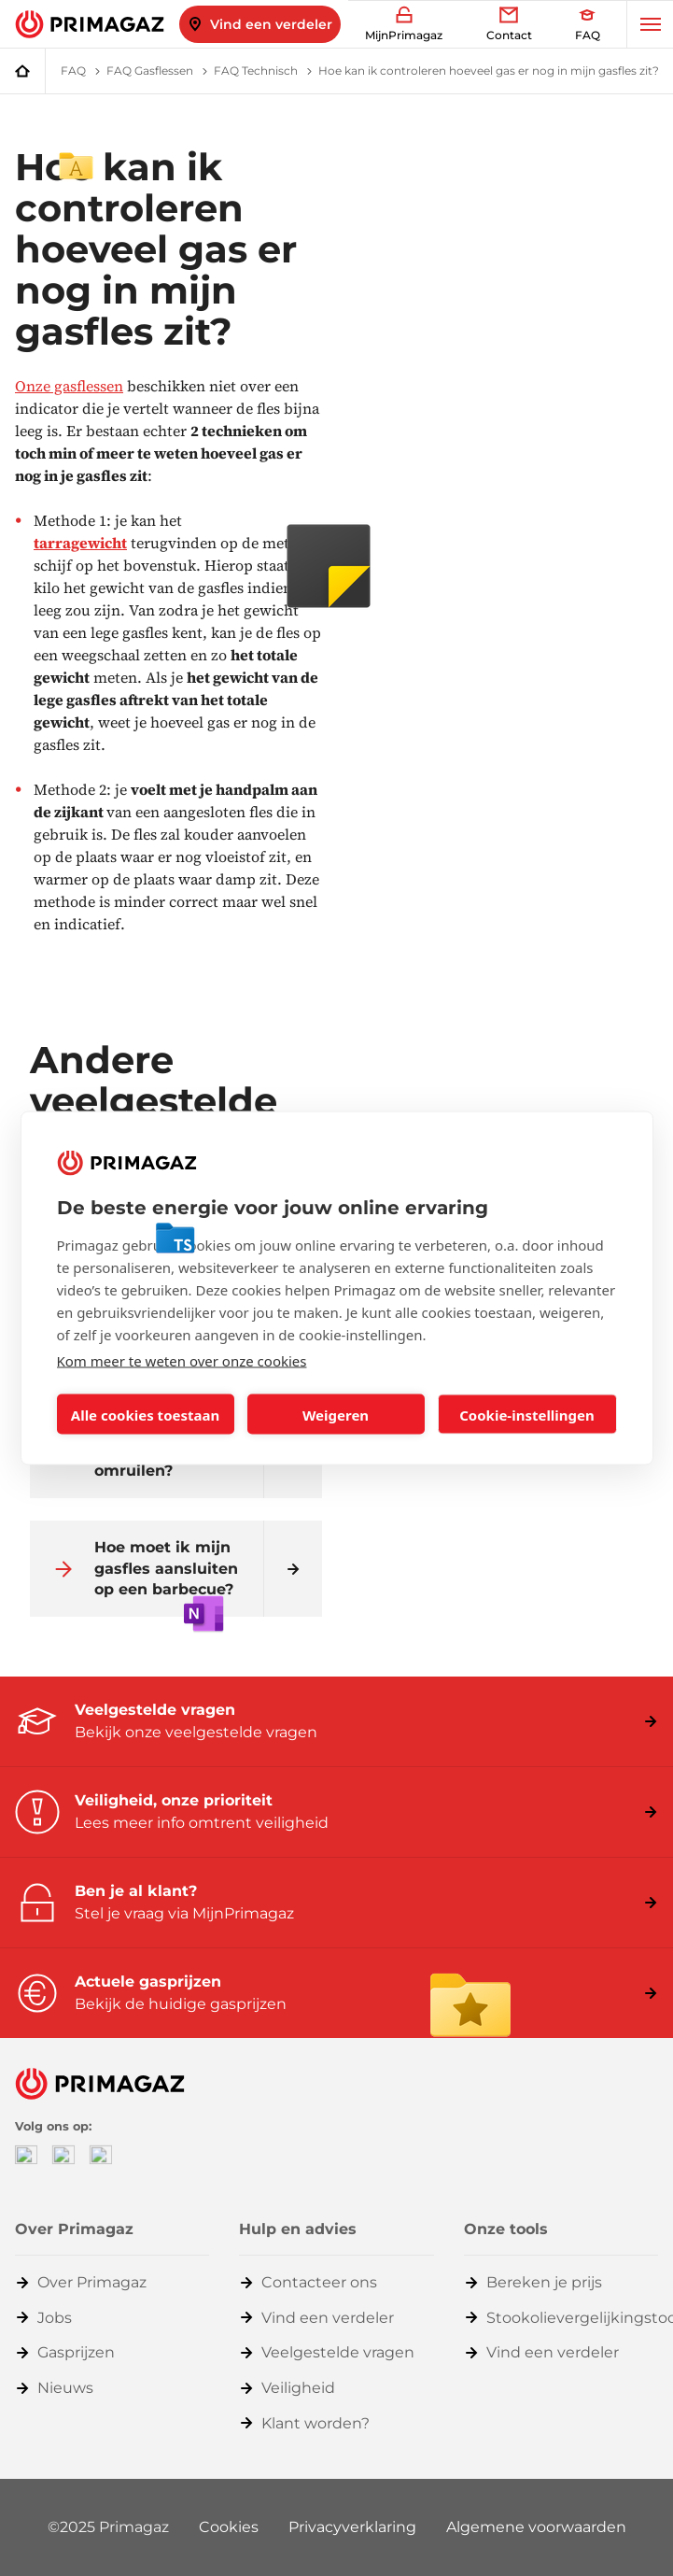 The image size is (673, 2576). What do you see at coordinates (329, 566) in the screenshot?
I see `open sticky notes app` at bounding box center [329, 566].